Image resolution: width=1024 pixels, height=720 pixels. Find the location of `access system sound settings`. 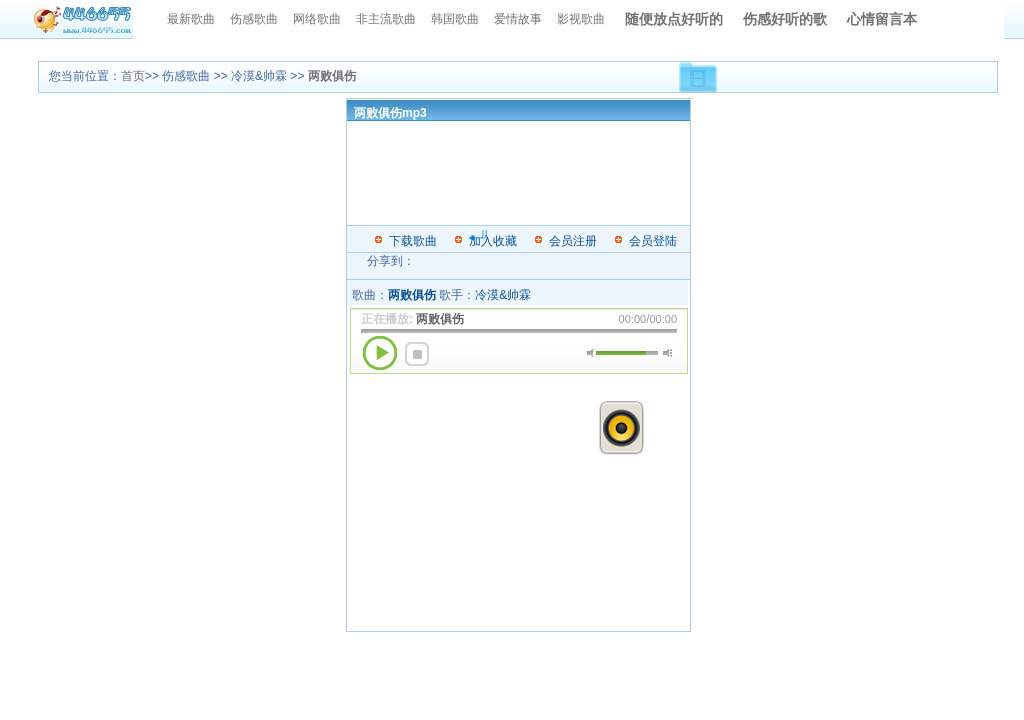

access system sound settings is located at coordinates (621, 427).